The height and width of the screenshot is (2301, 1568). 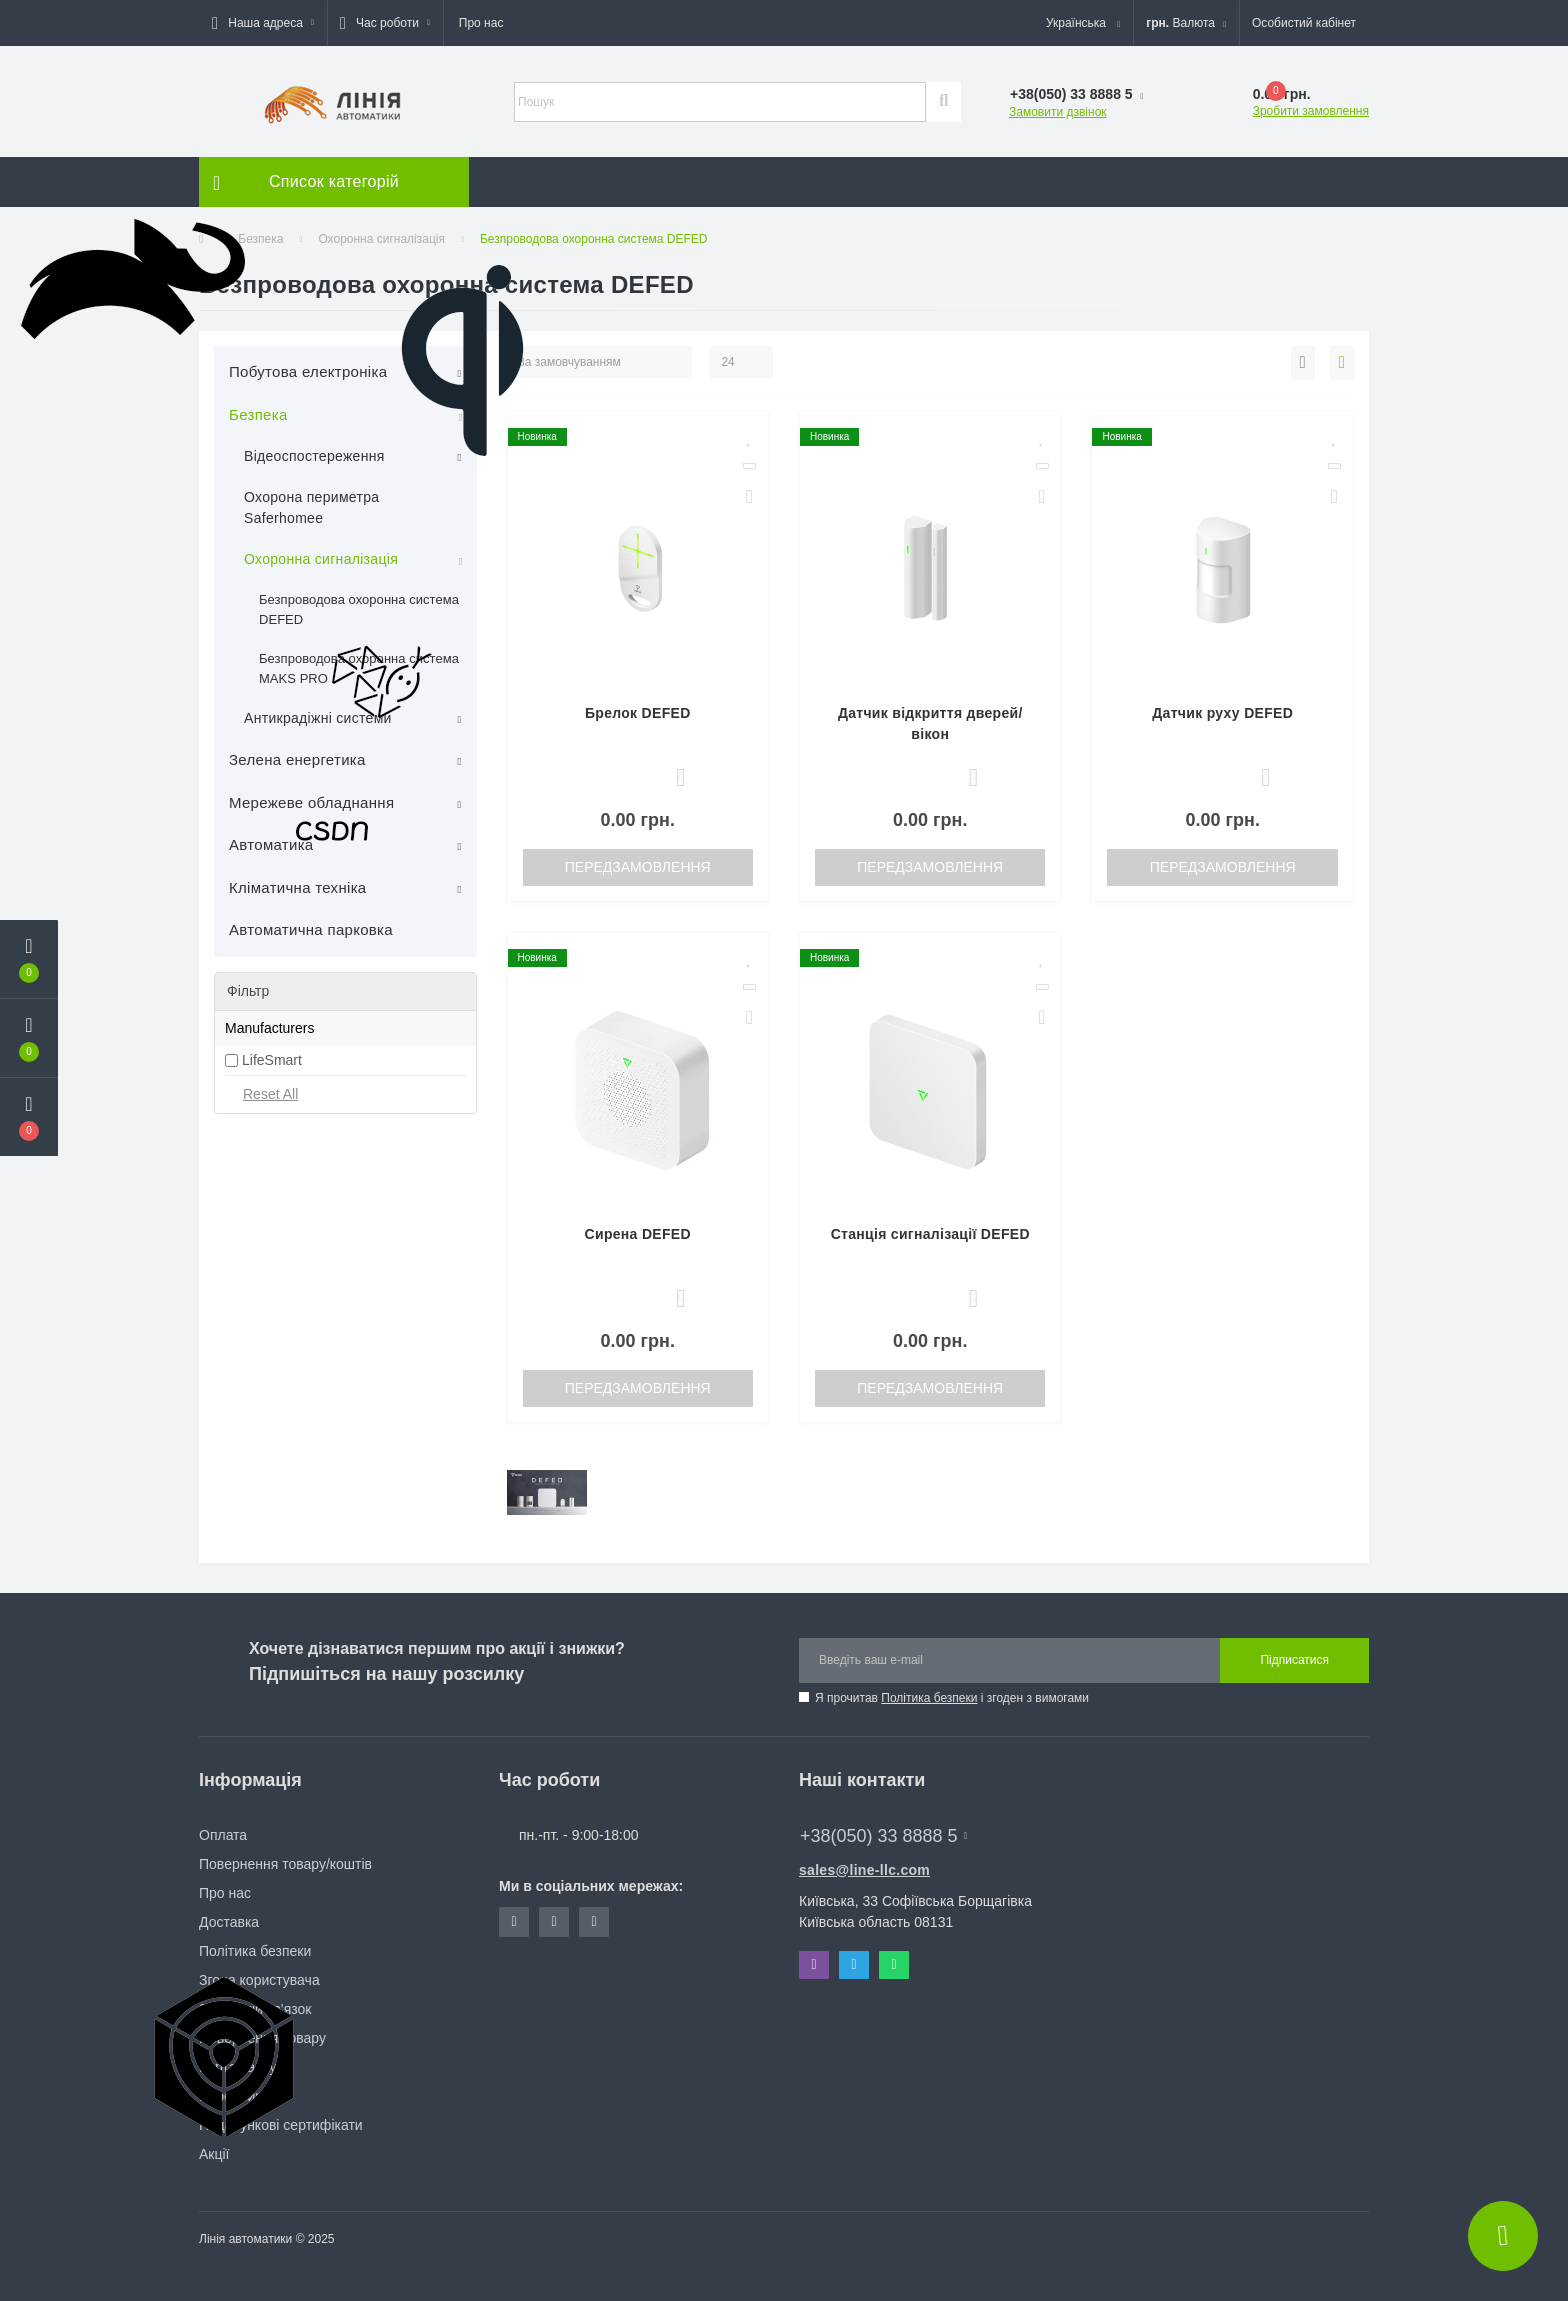 What do you see at coordinates (462, 360) in the screenshot?
I see `indicates qi wireless charging capability` at bounding box center [462, 360].